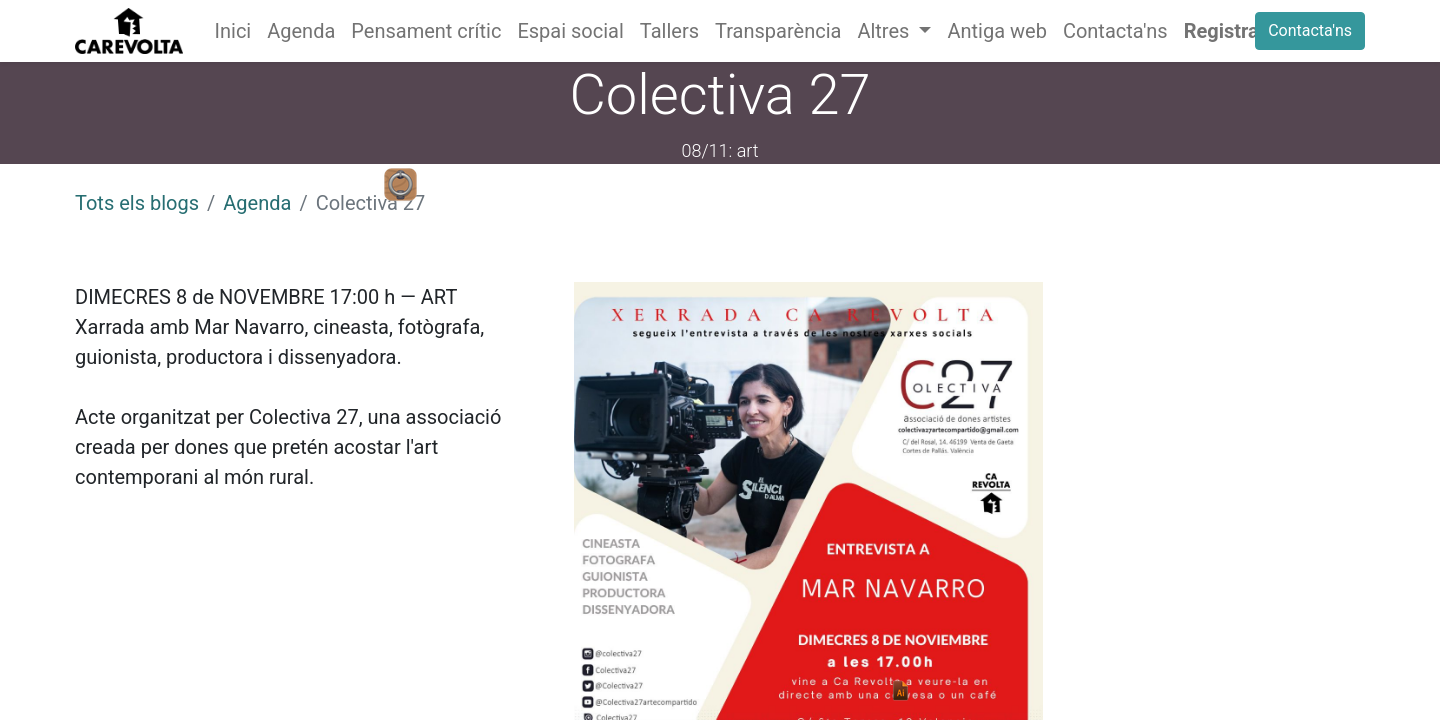  Describe the element at coordinates (400, 184) in the screenshot. I see `open DoorKnocker app` at that location.